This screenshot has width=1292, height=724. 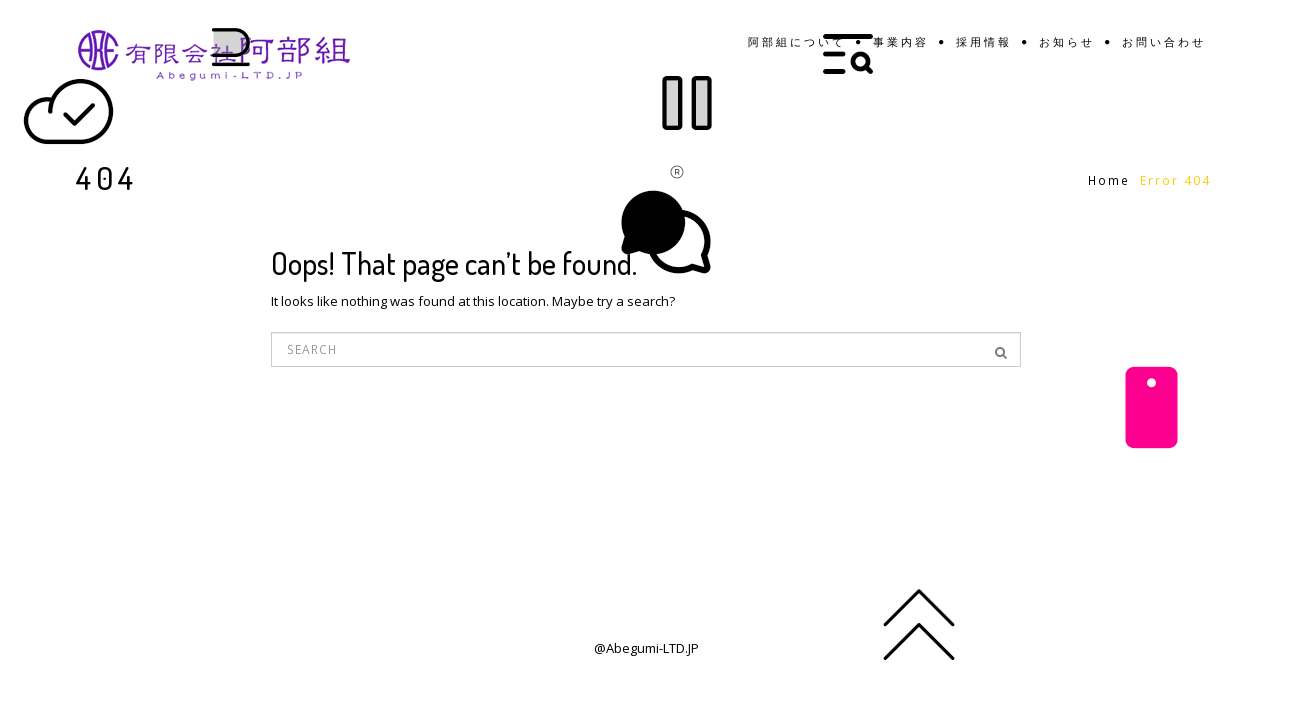 What do you see at coordinates (848, 54) in the screenshot?
I see `search within text or document content` at bounding box center [848, 54].